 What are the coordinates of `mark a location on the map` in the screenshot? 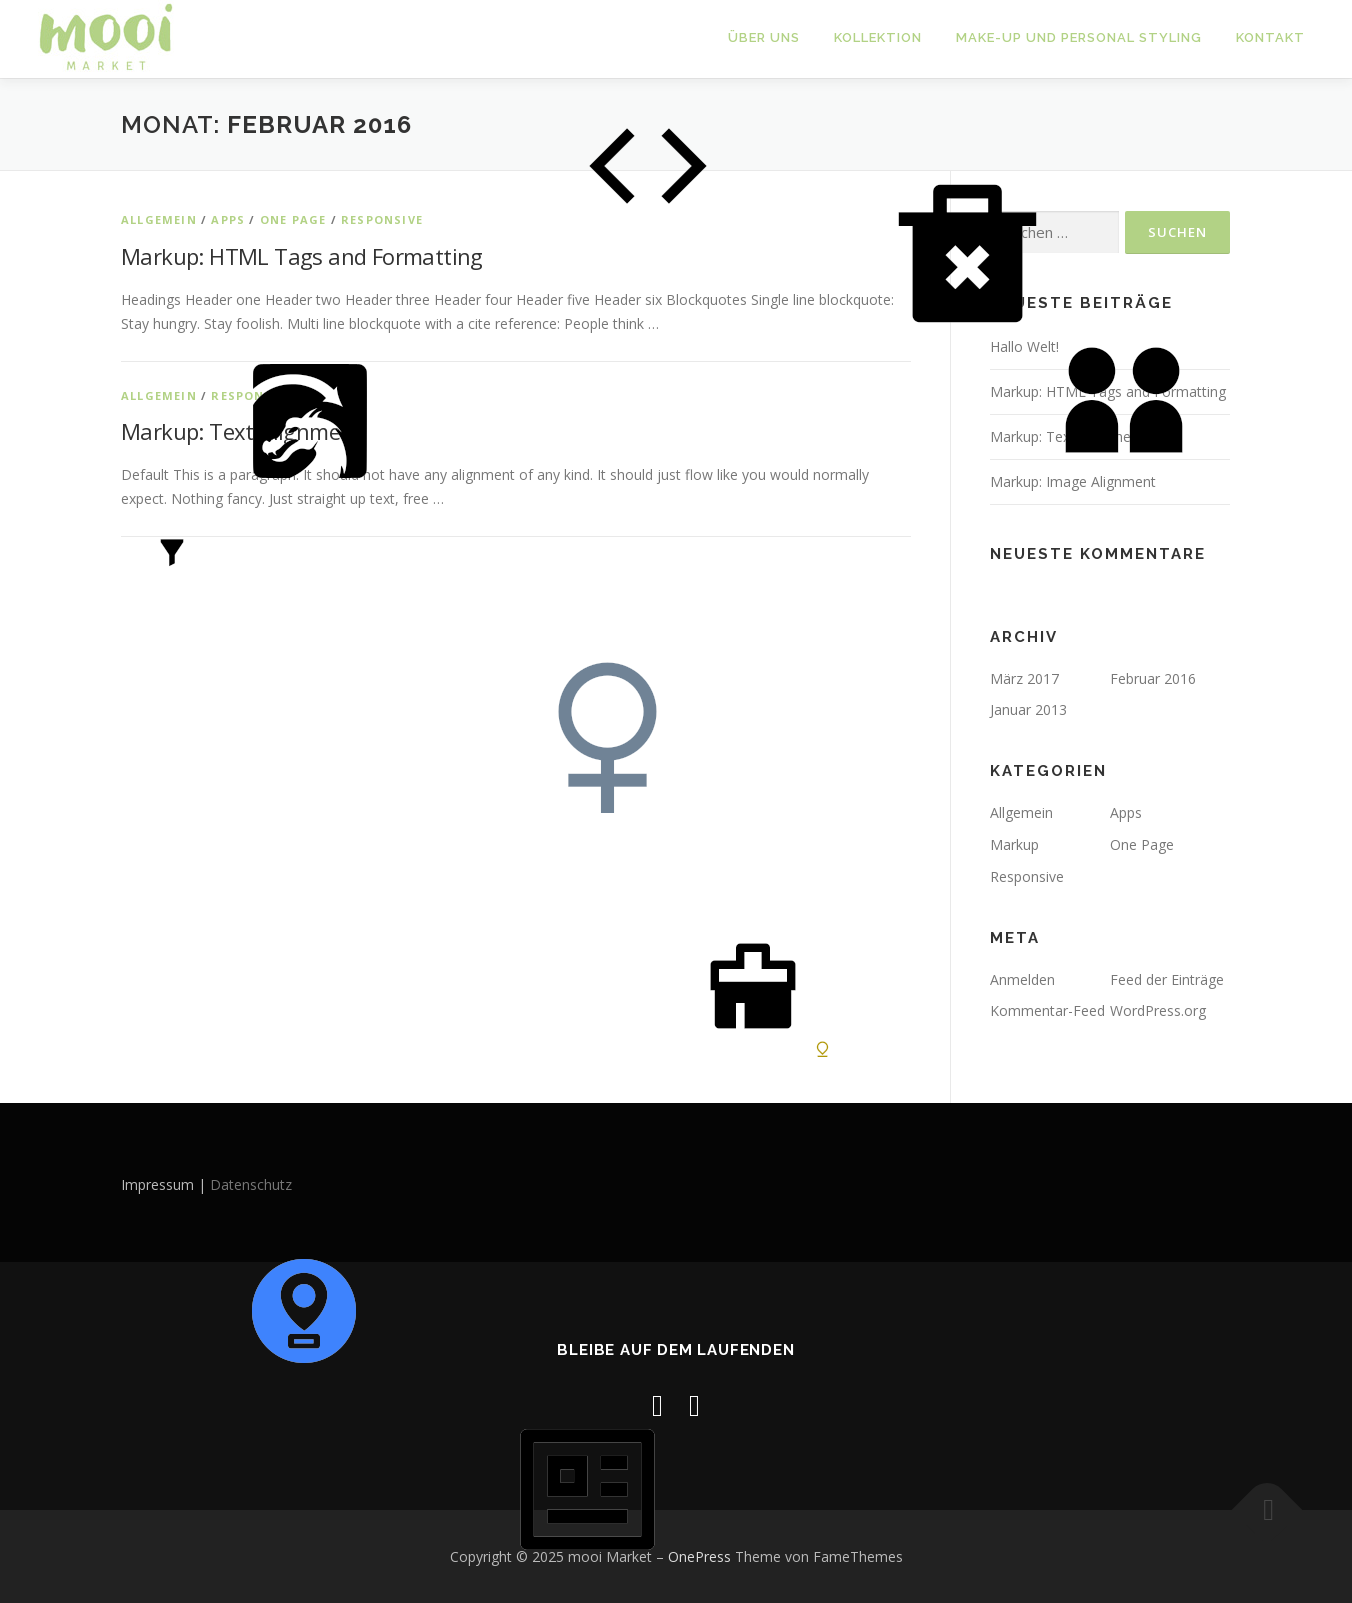 It's located at (822, 1048).